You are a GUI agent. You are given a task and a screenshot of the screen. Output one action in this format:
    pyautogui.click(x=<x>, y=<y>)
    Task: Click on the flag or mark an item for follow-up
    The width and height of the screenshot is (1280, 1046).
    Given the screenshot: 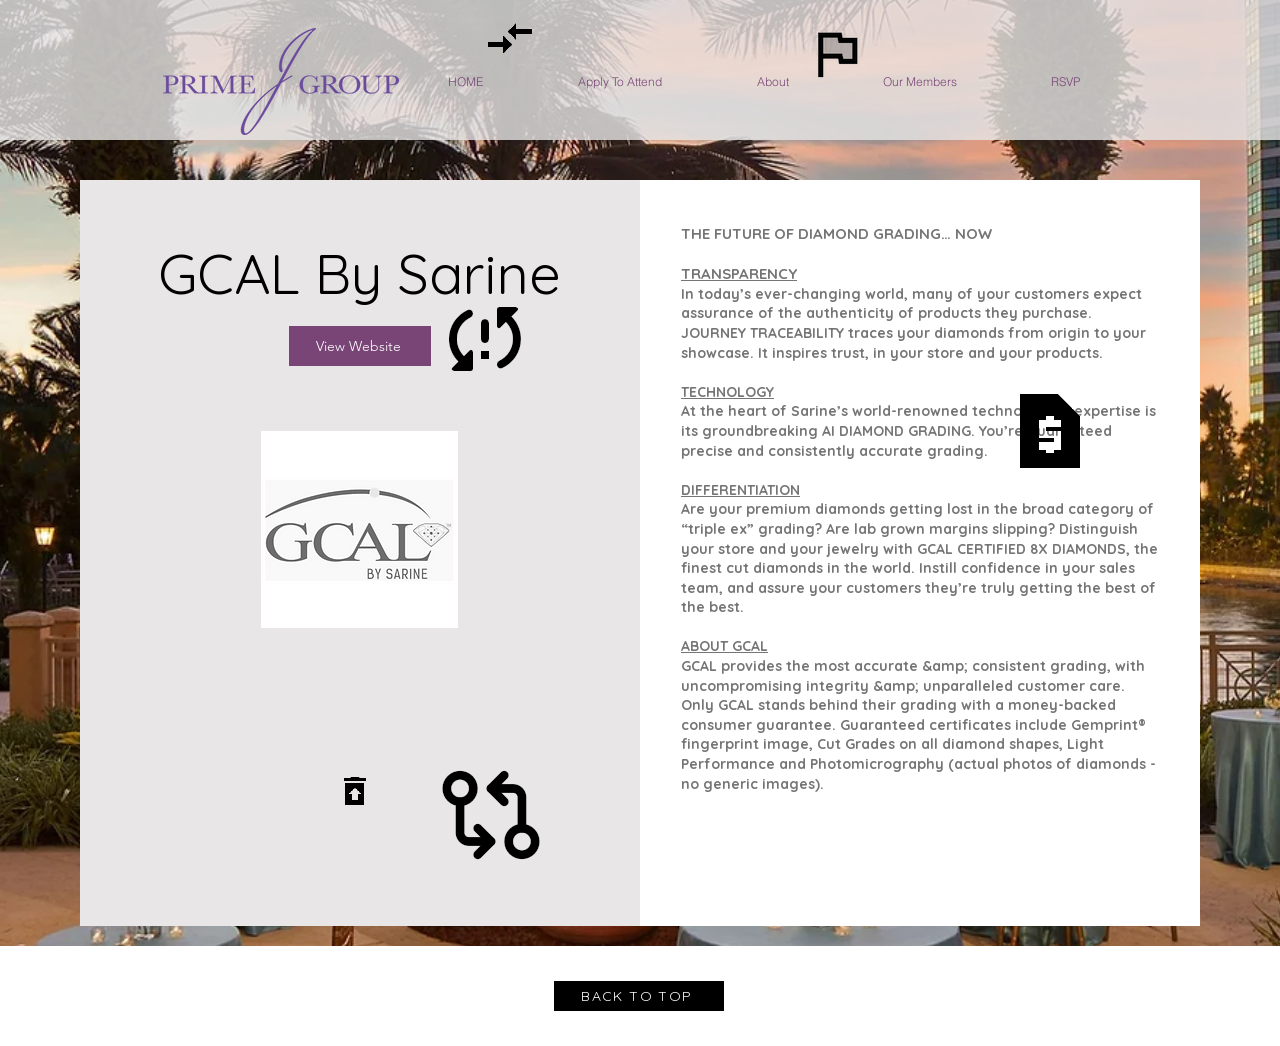 What is the action you would take?
    pyautogui.click(x=836, y=53)
    